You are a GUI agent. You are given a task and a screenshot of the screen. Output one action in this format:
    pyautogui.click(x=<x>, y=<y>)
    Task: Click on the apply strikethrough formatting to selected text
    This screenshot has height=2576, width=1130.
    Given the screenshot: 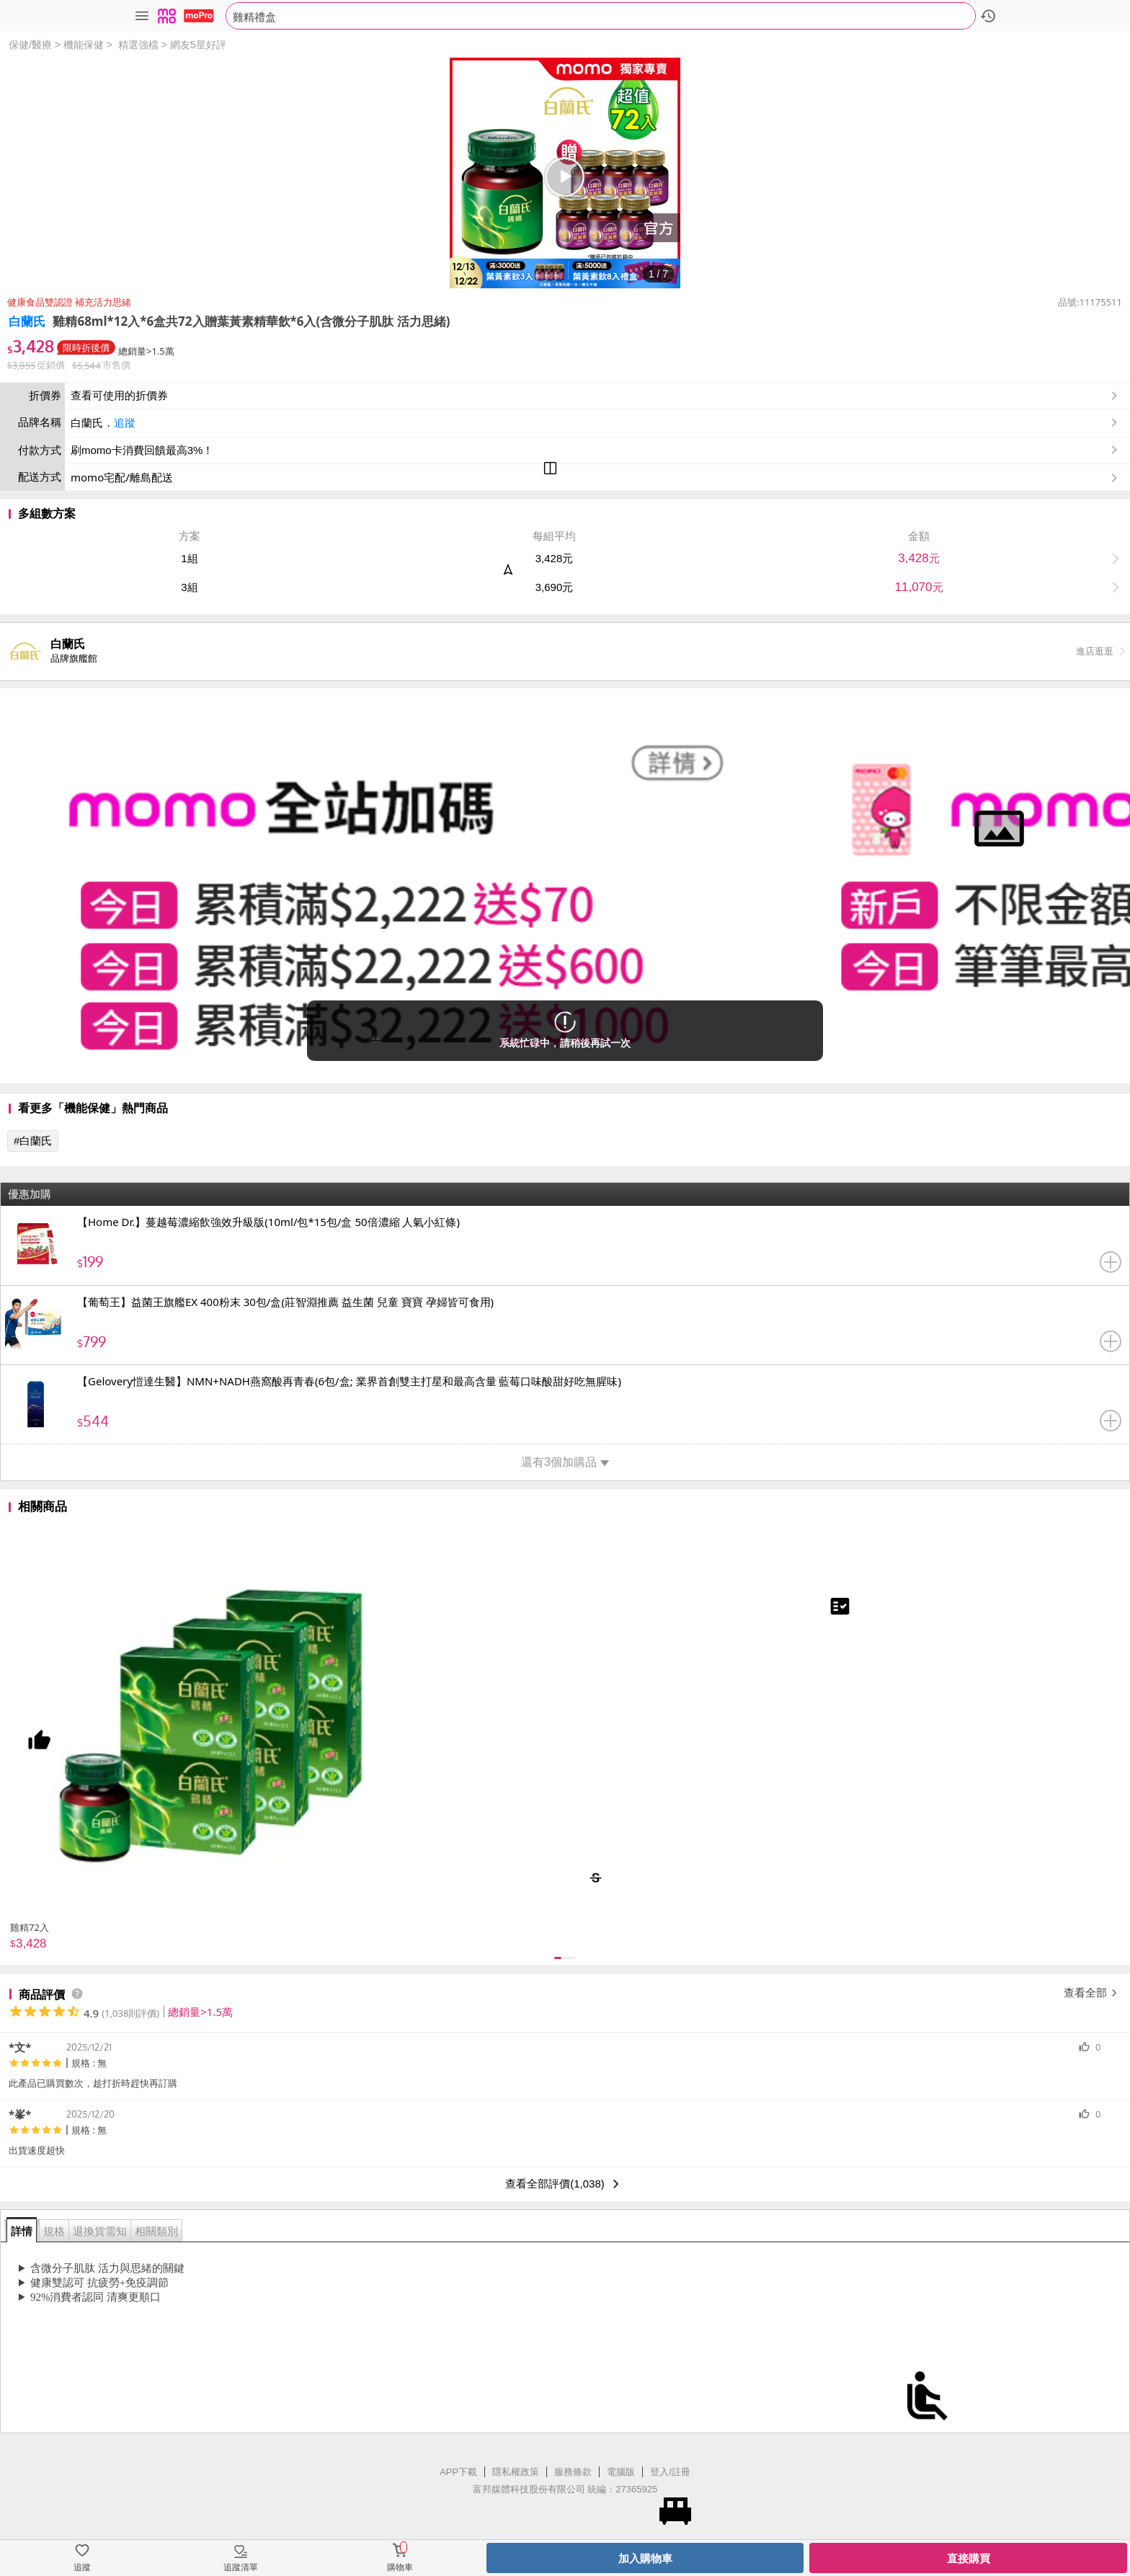 What is the action you would take?
    pyautogui.click(x=595, y=1878)
    